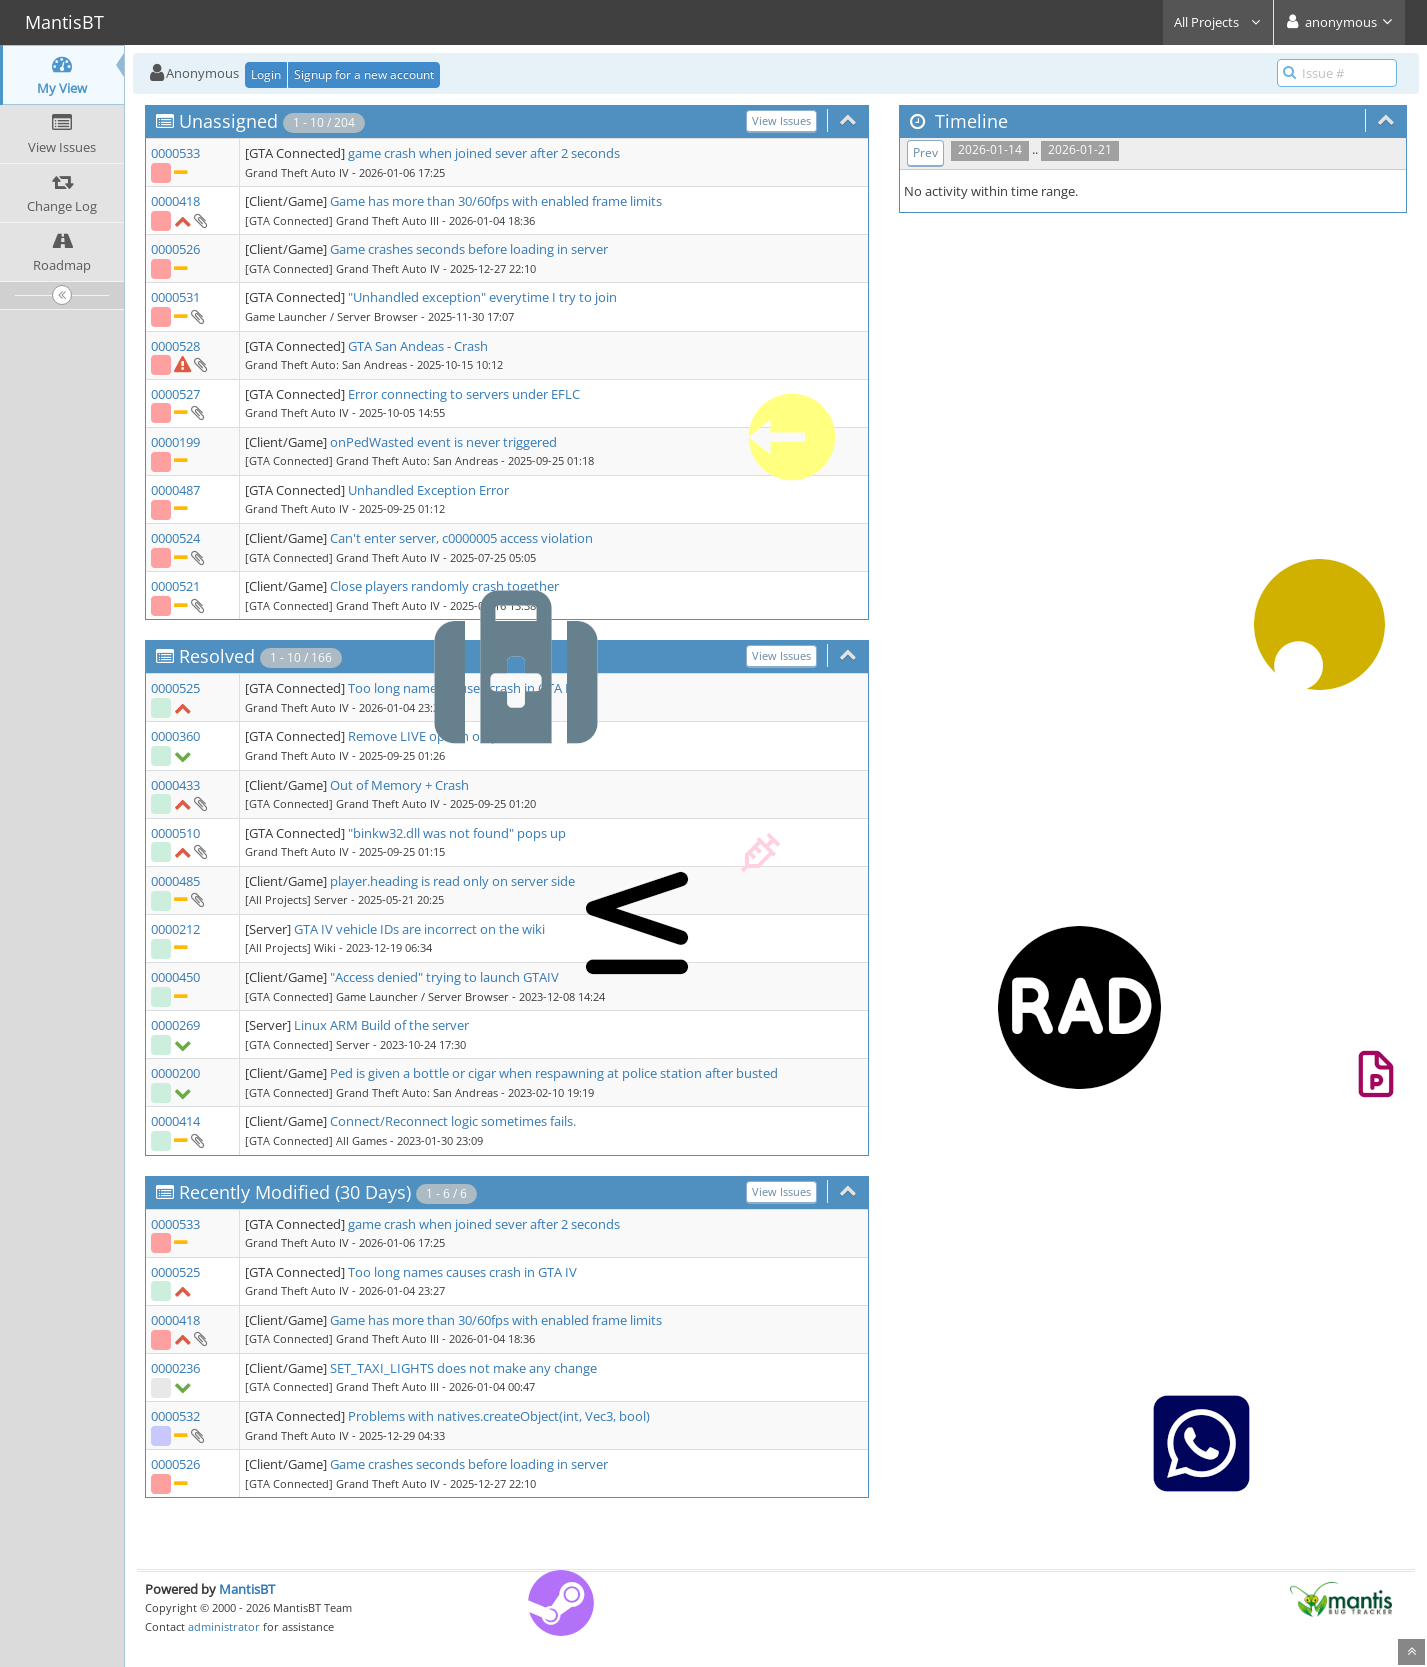 The height and width of the screenshot is (1667, 1427). I want to click on shadow cloud gaming service logo, so click(1319, 624).